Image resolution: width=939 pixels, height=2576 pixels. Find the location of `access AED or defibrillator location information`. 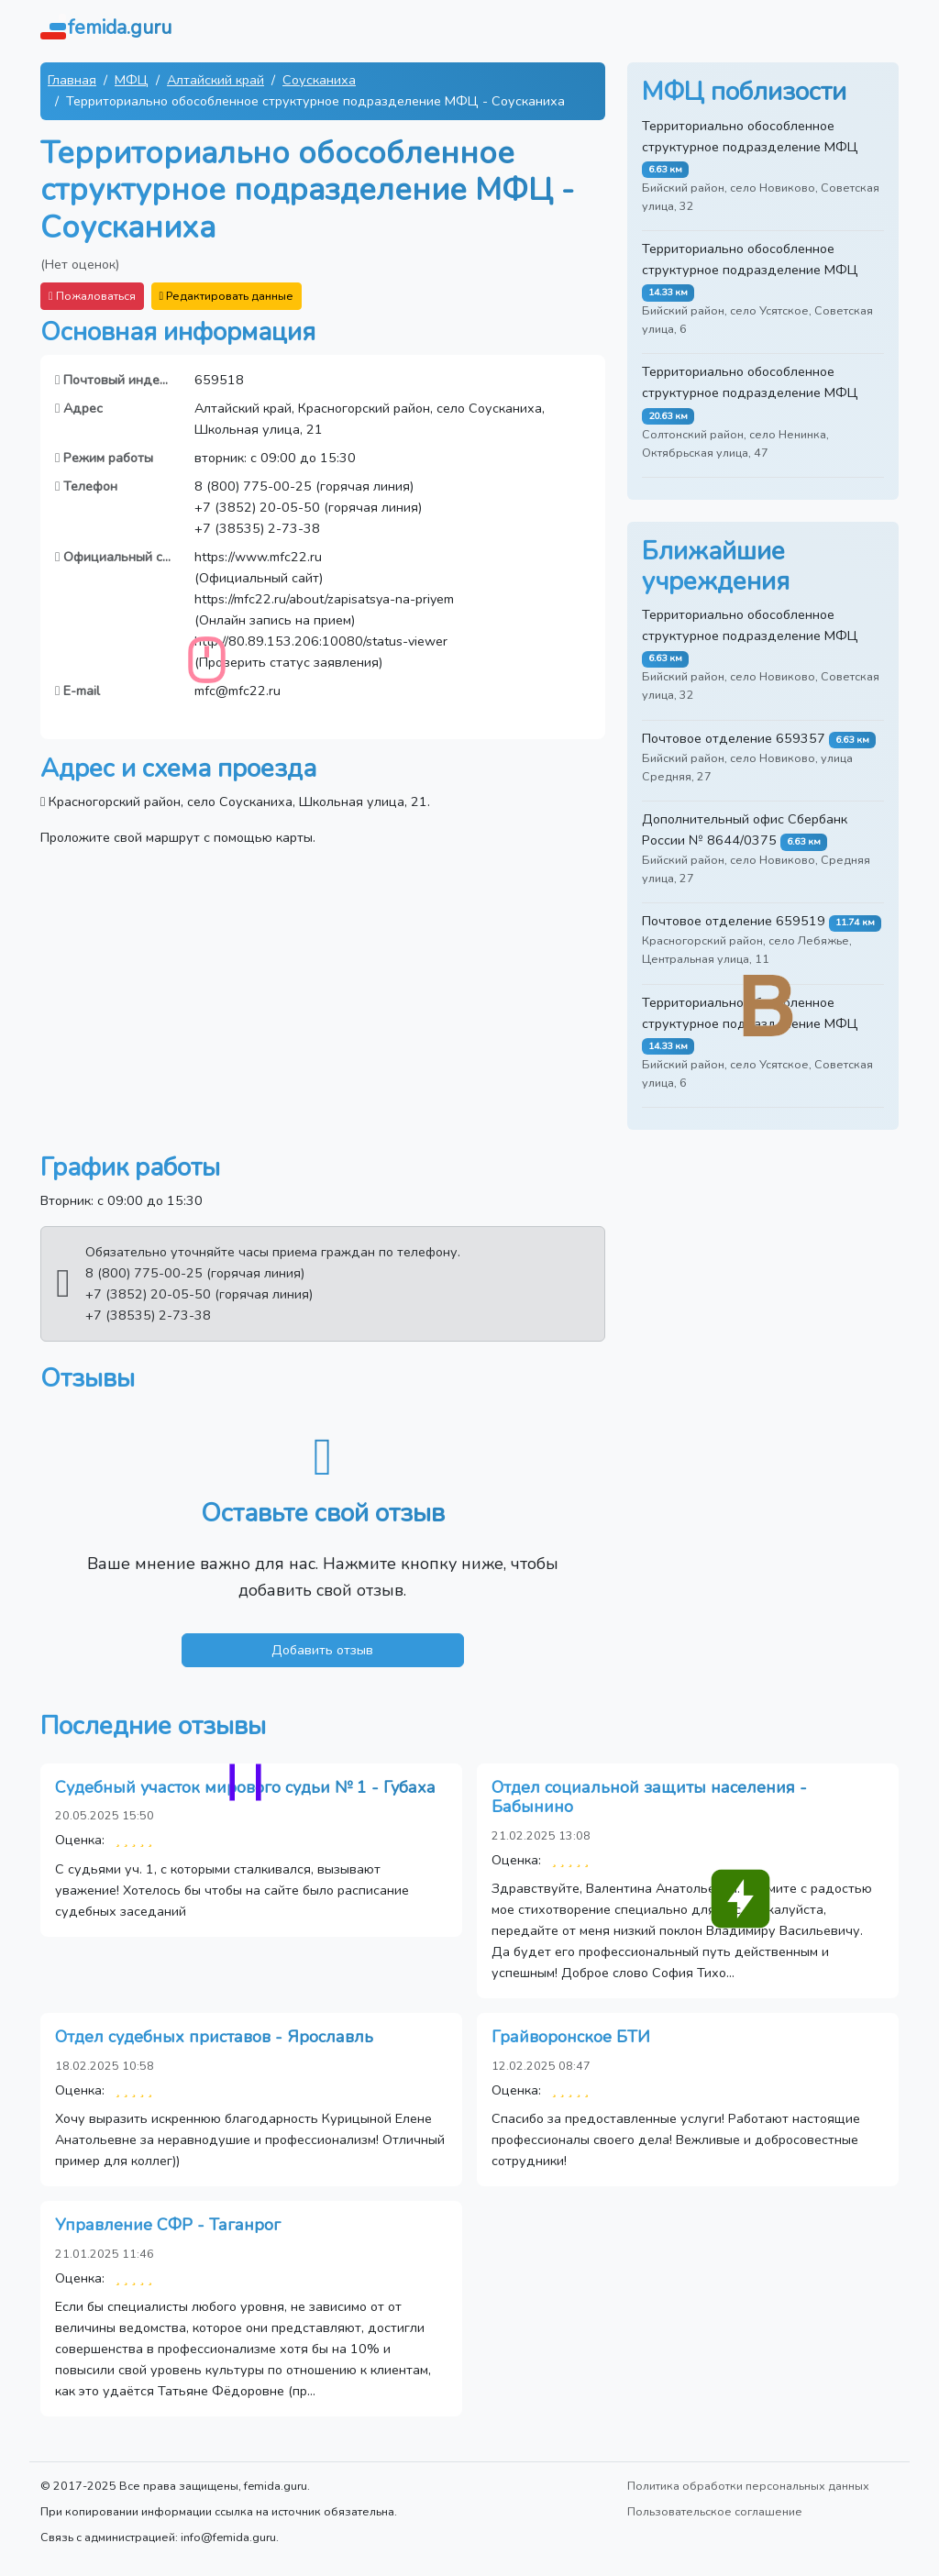

access AED or defibrillator location information is located at coordinates (740, 1898).